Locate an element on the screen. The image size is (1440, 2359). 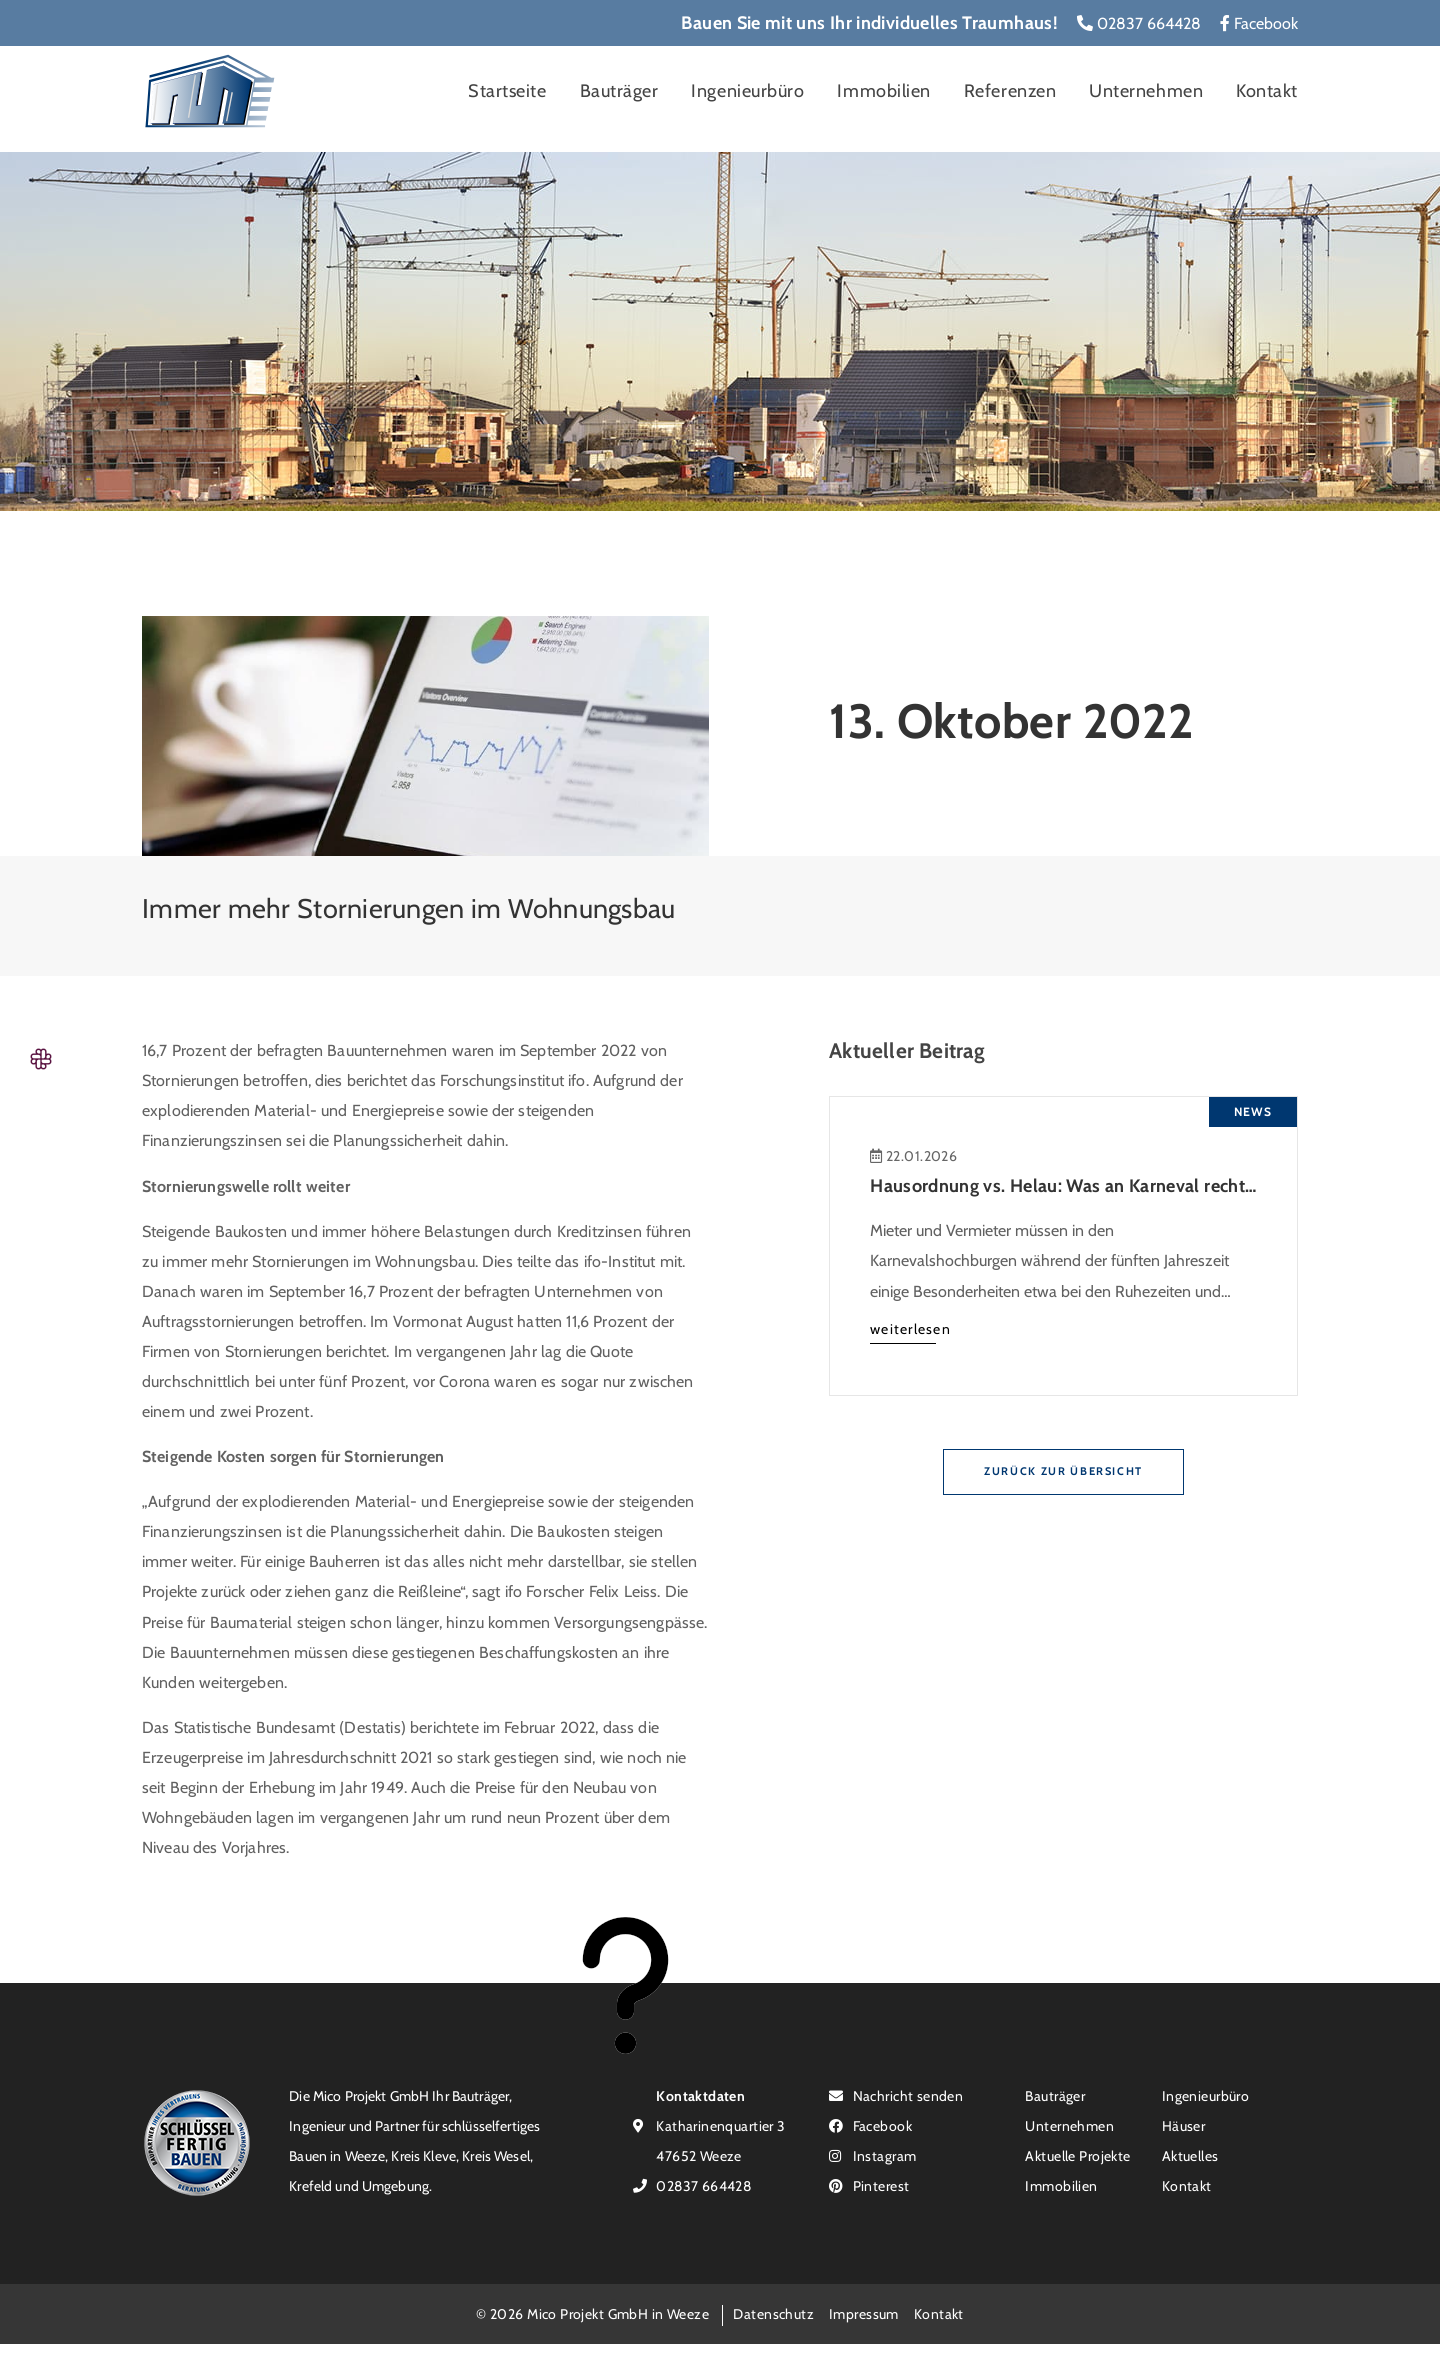
open slack messaging app is located at coordinates (41, 1059).